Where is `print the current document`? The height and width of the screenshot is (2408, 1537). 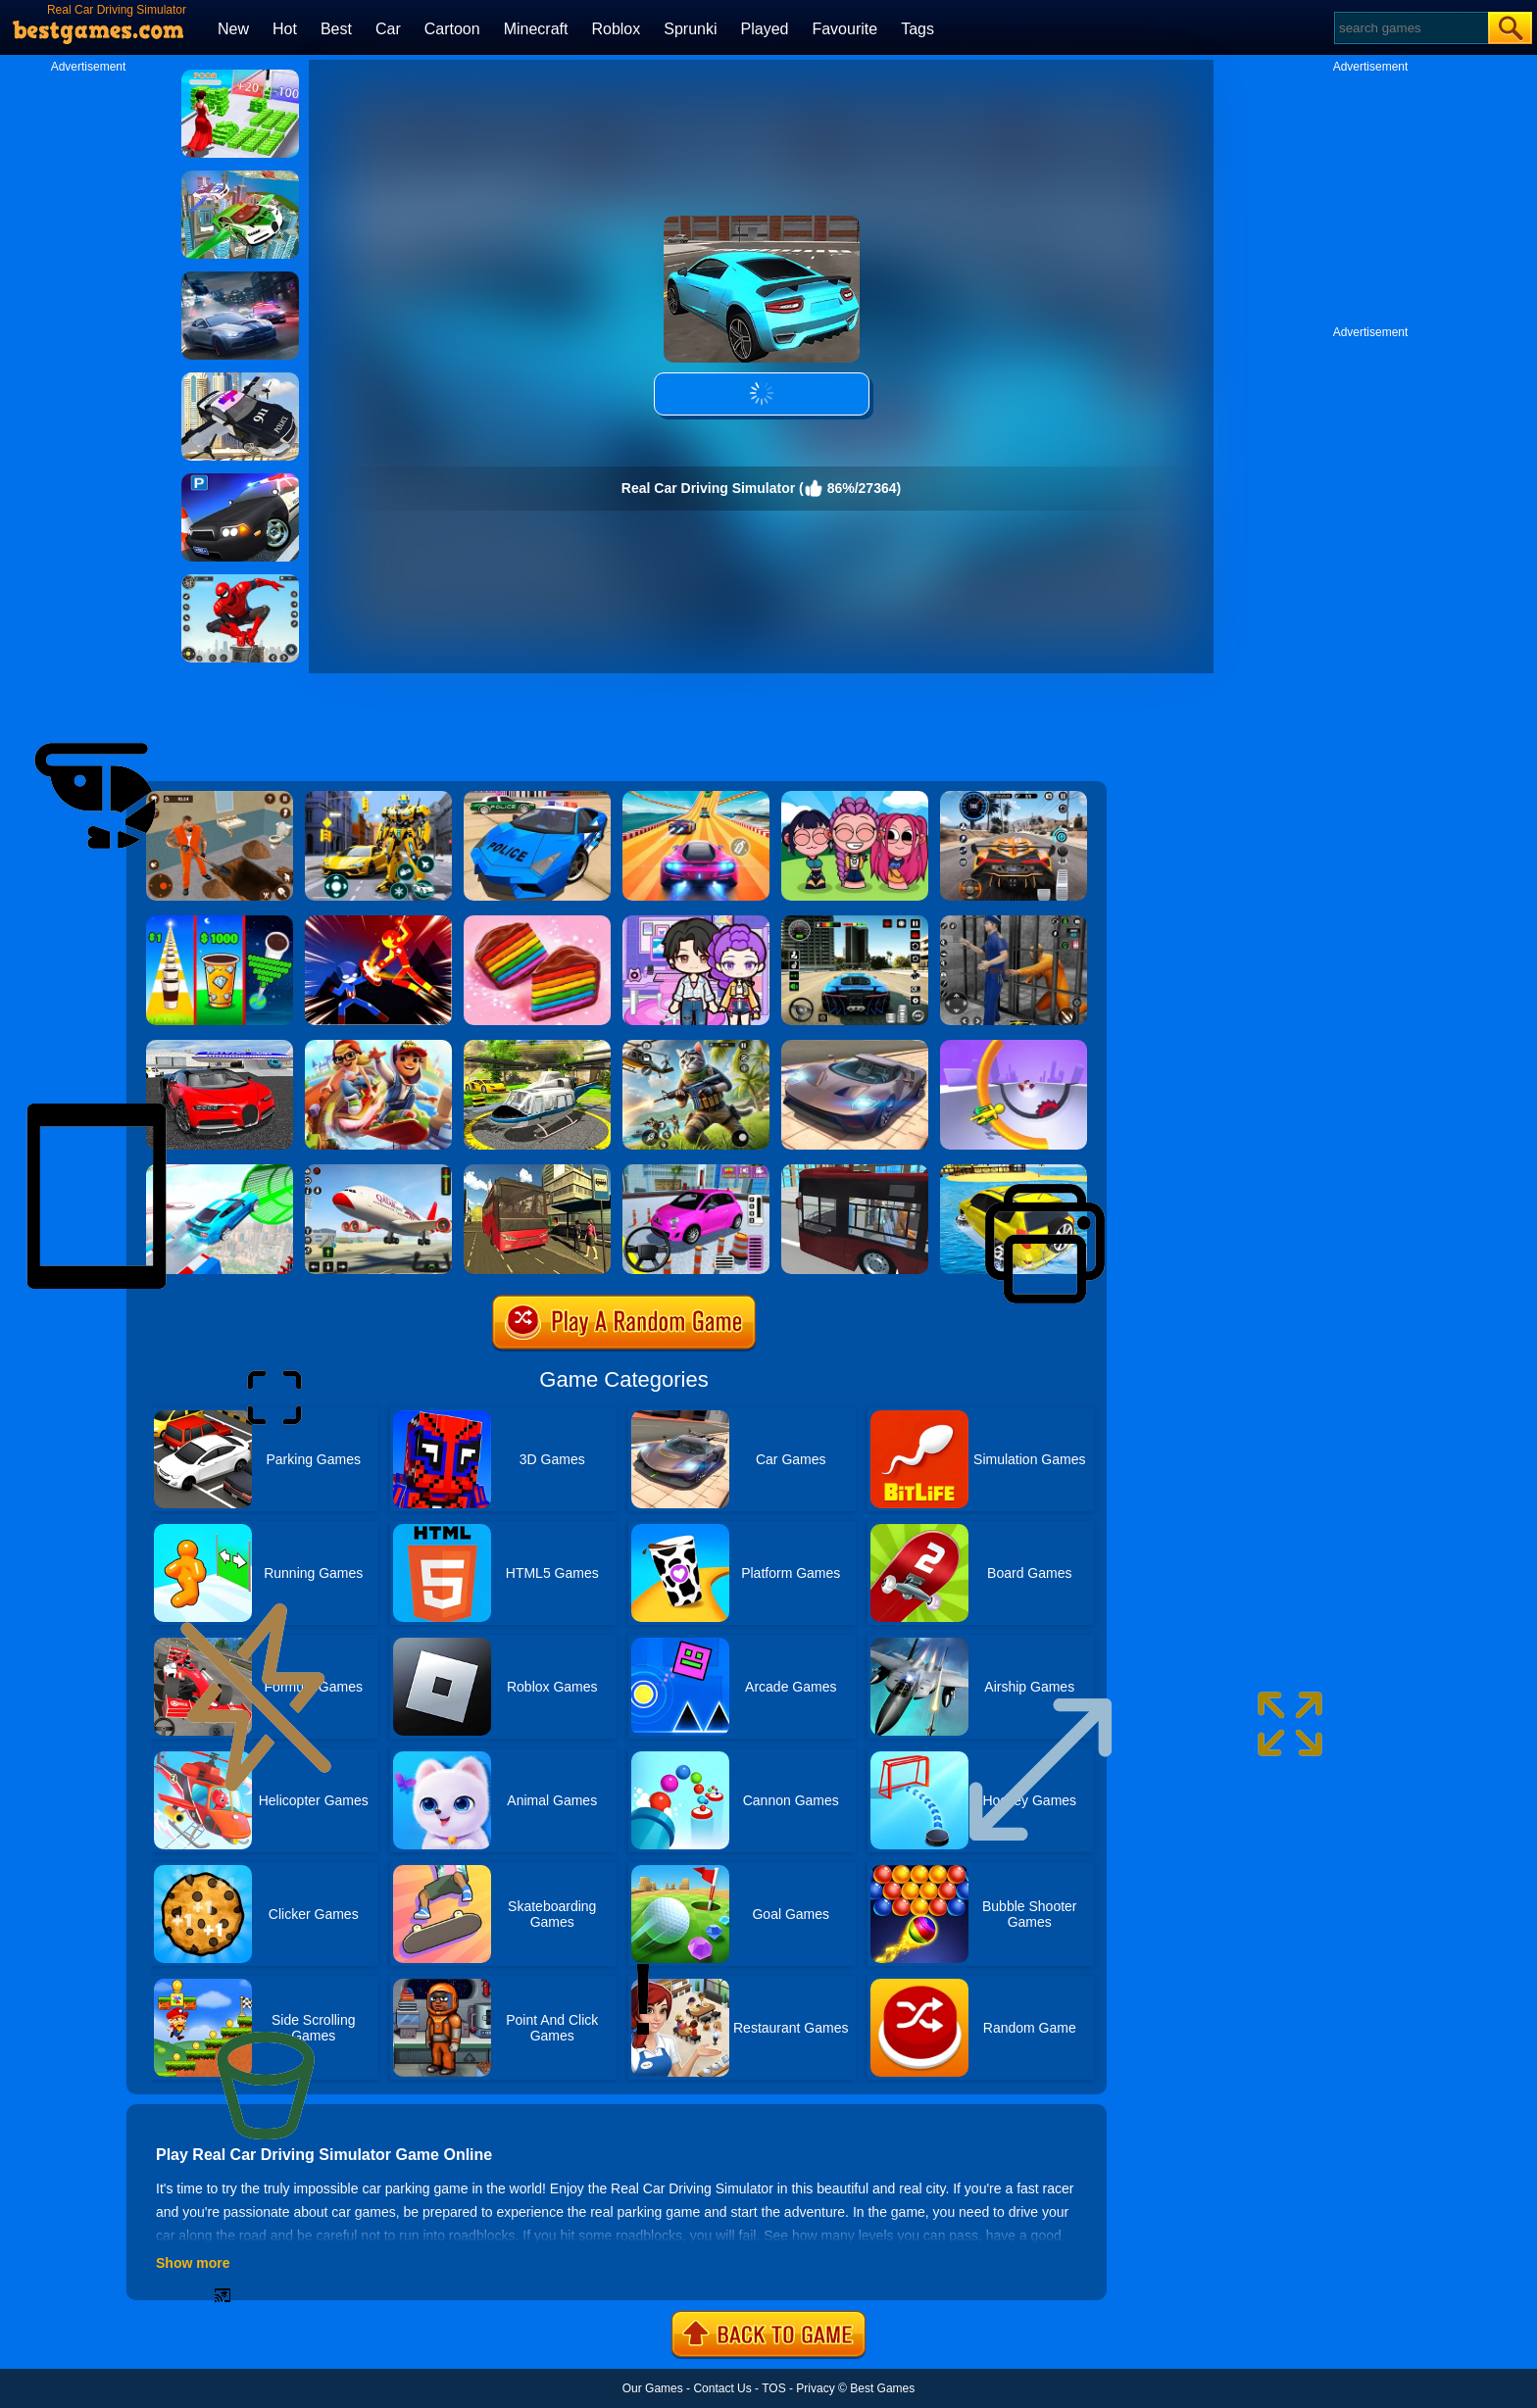
print the current document is located at coordinates (1045, 1244).